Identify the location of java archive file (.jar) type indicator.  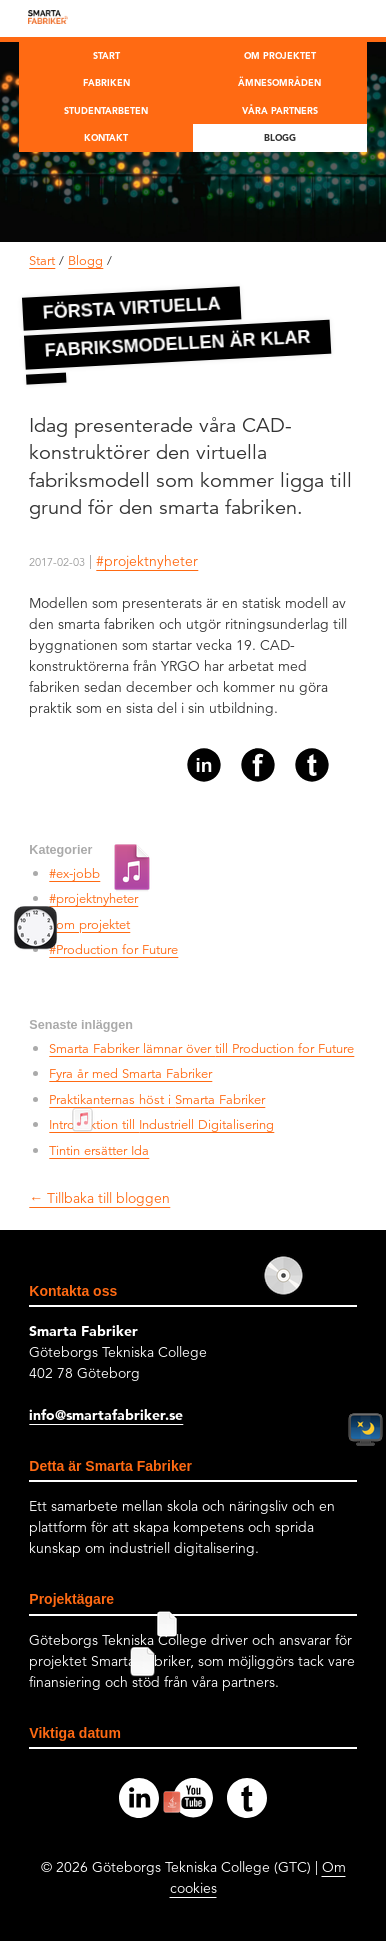
(172, 1802).